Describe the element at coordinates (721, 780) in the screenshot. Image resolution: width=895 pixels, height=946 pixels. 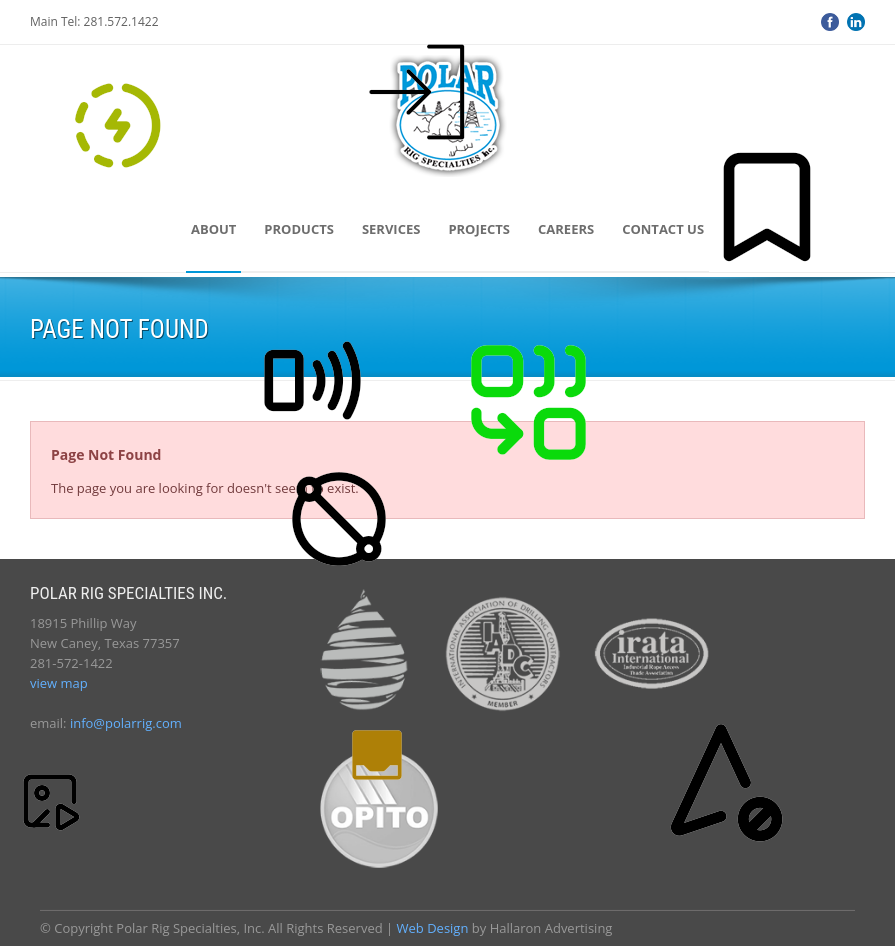
I see `cancel current navigation route` at that location.